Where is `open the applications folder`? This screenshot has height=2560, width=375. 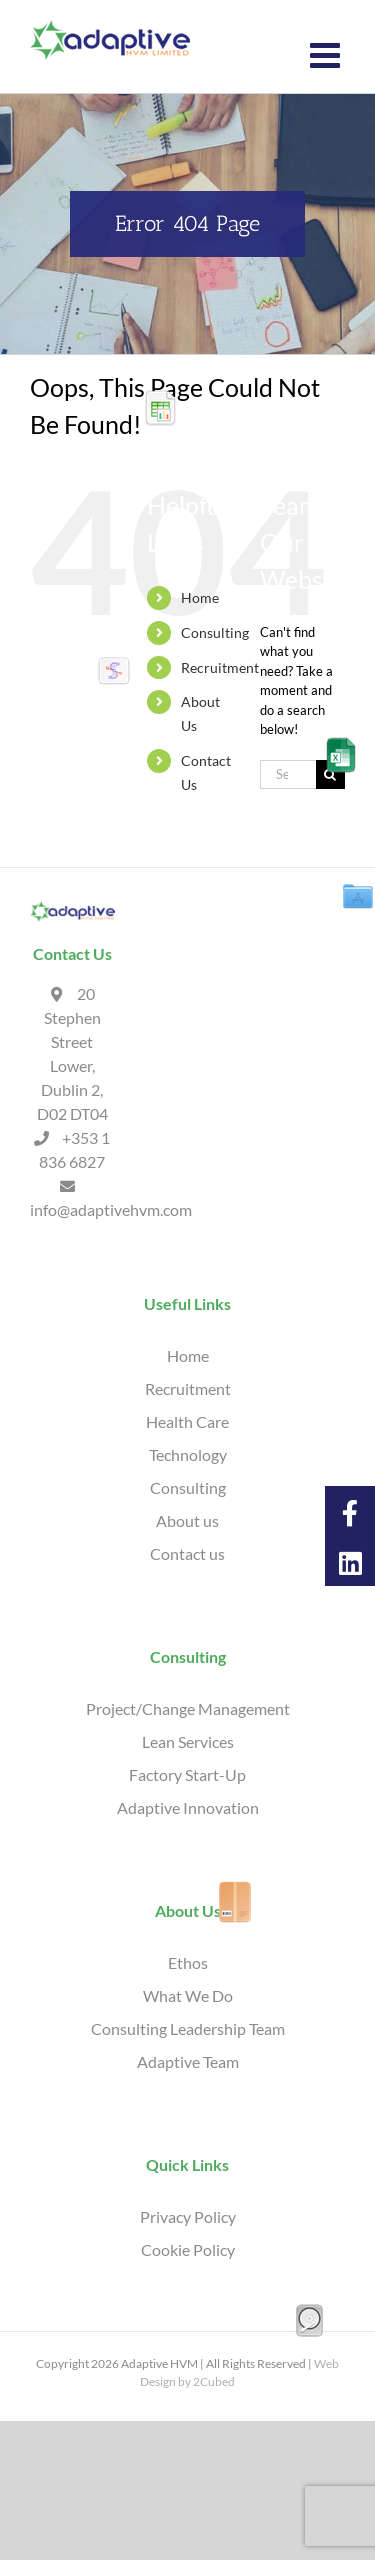
open the applications folder is located at coordinates (358, 896).